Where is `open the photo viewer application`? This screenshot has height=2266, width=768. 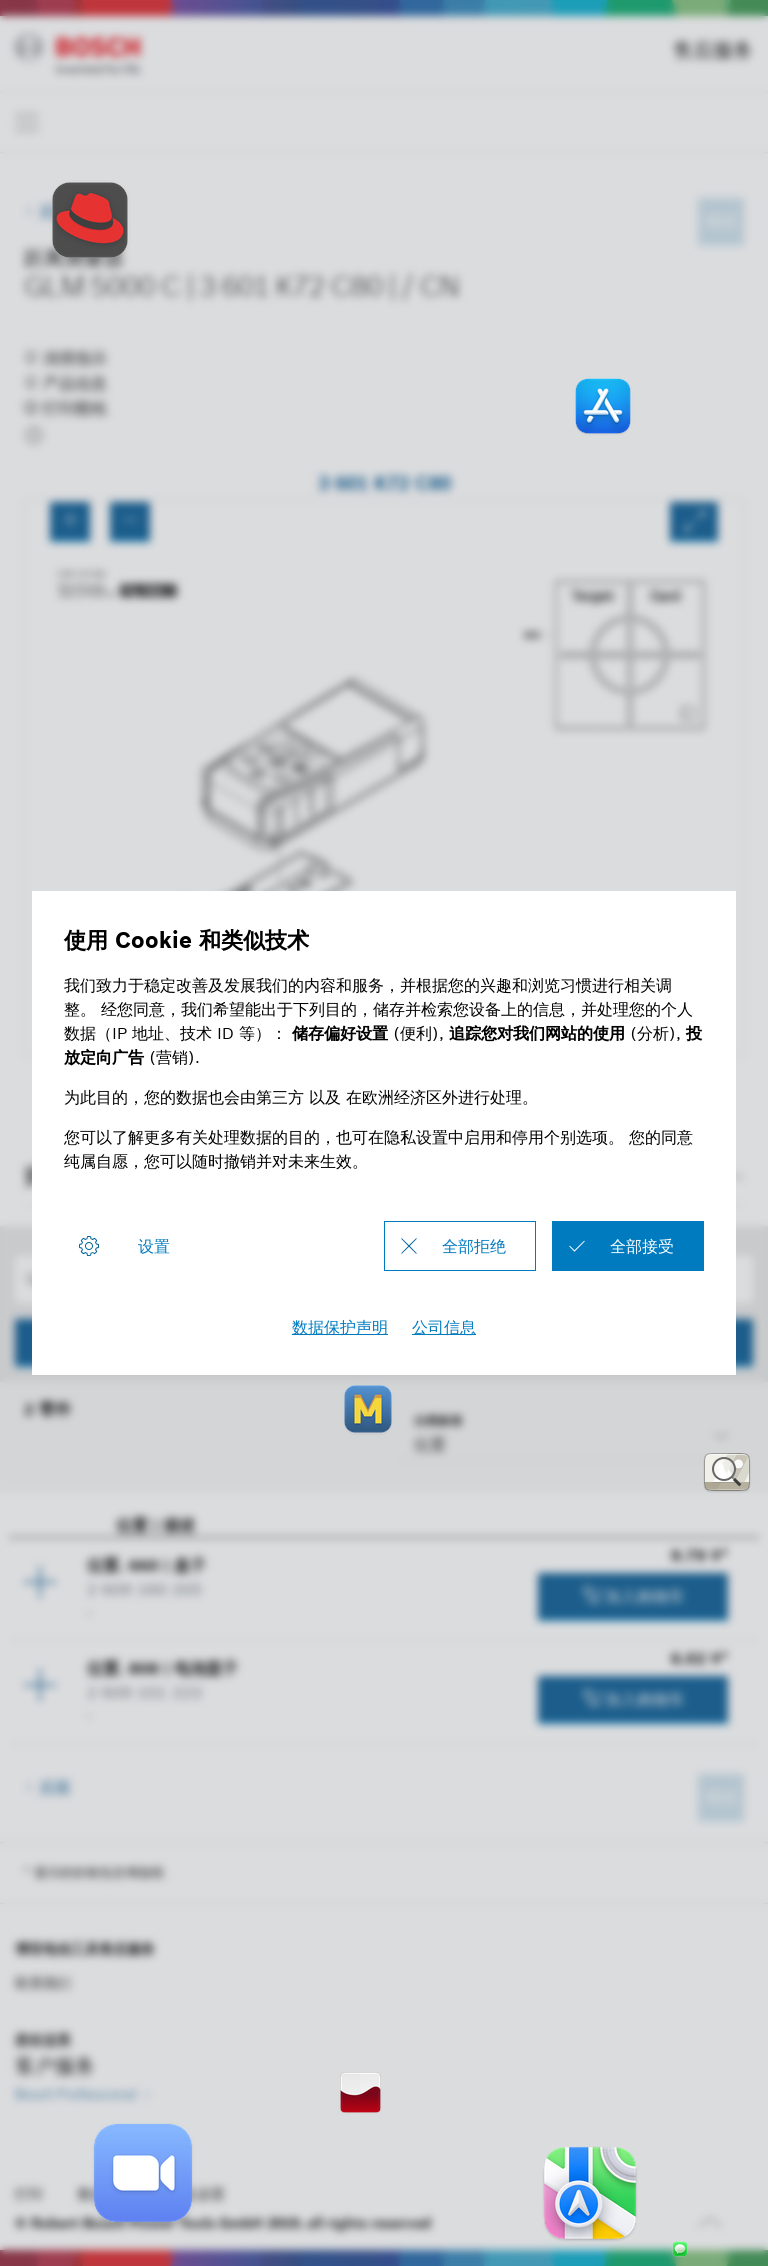
open the photo viewer application is located at coordinates (727, 1472).